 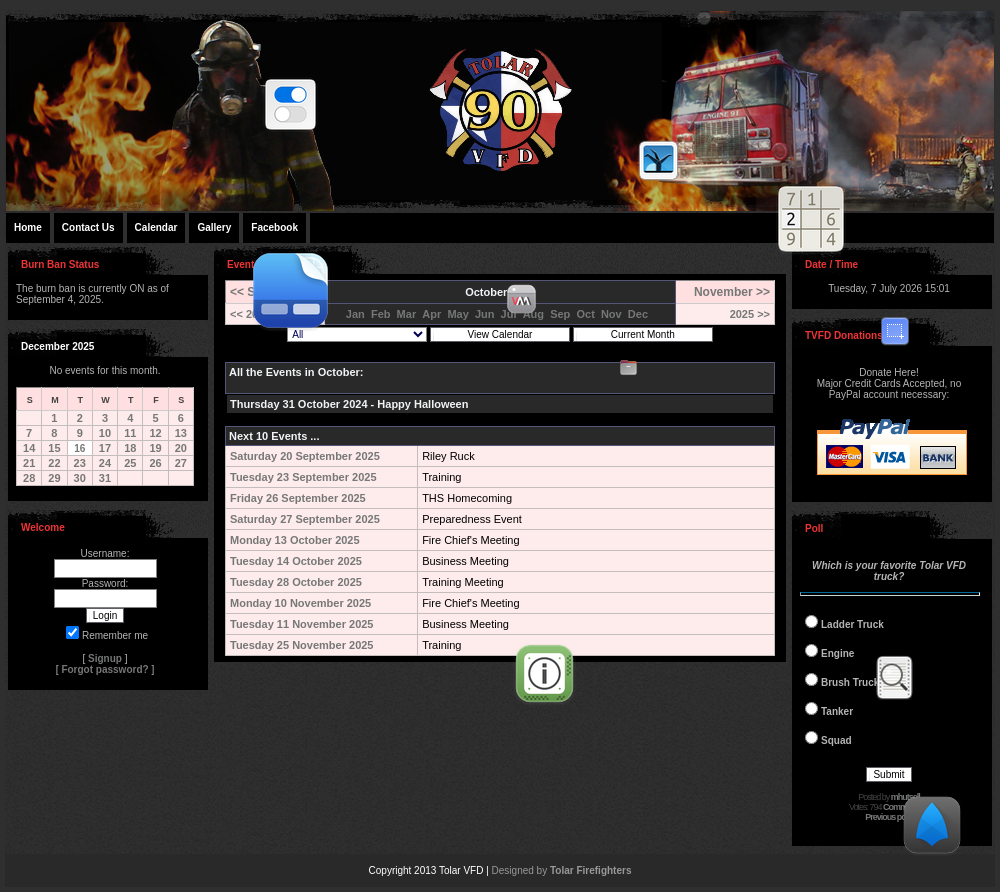 I want to click on open shotwell photo manager, so click(x=658, y=160).